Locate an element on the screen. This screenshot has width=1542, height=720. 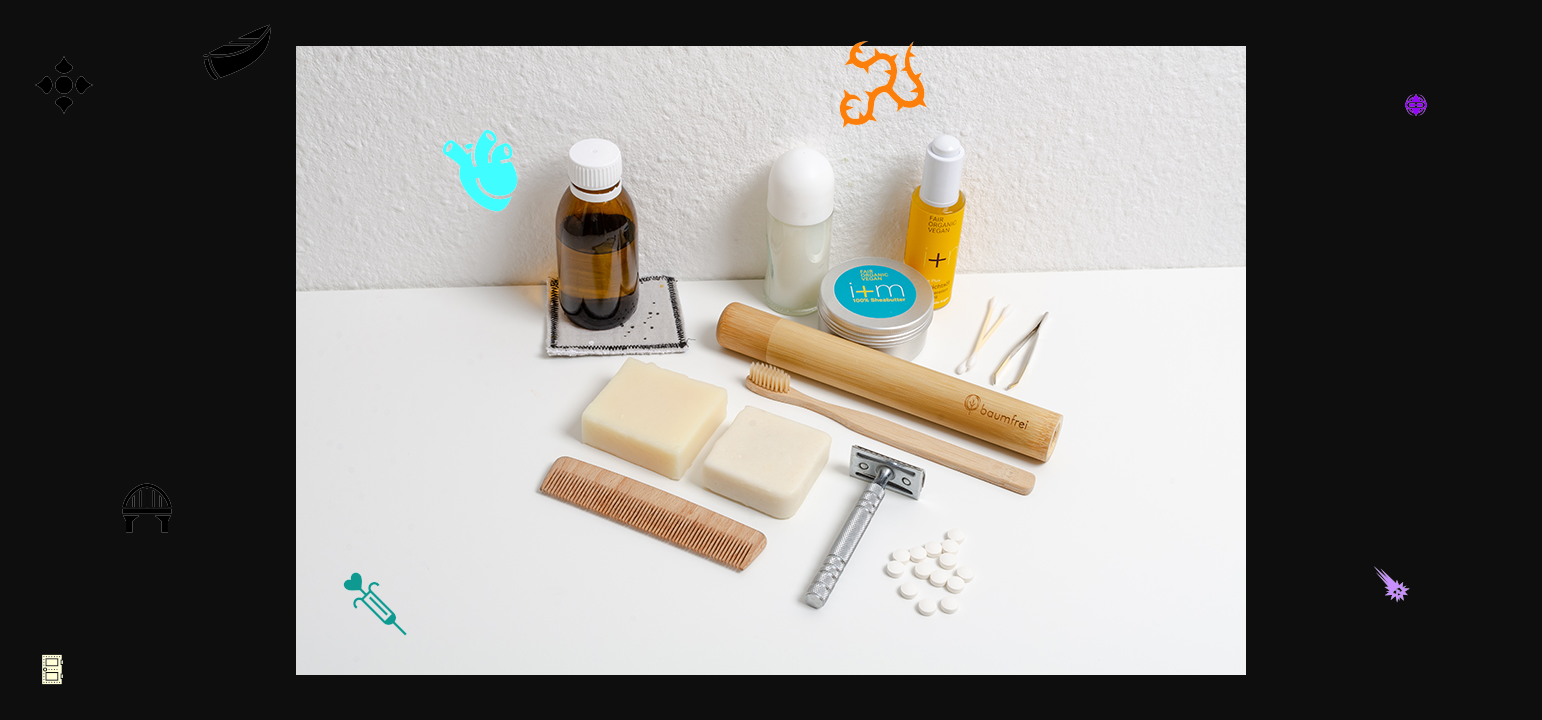
select a thorny or cursed status effect is located at coordinates (882, 83).